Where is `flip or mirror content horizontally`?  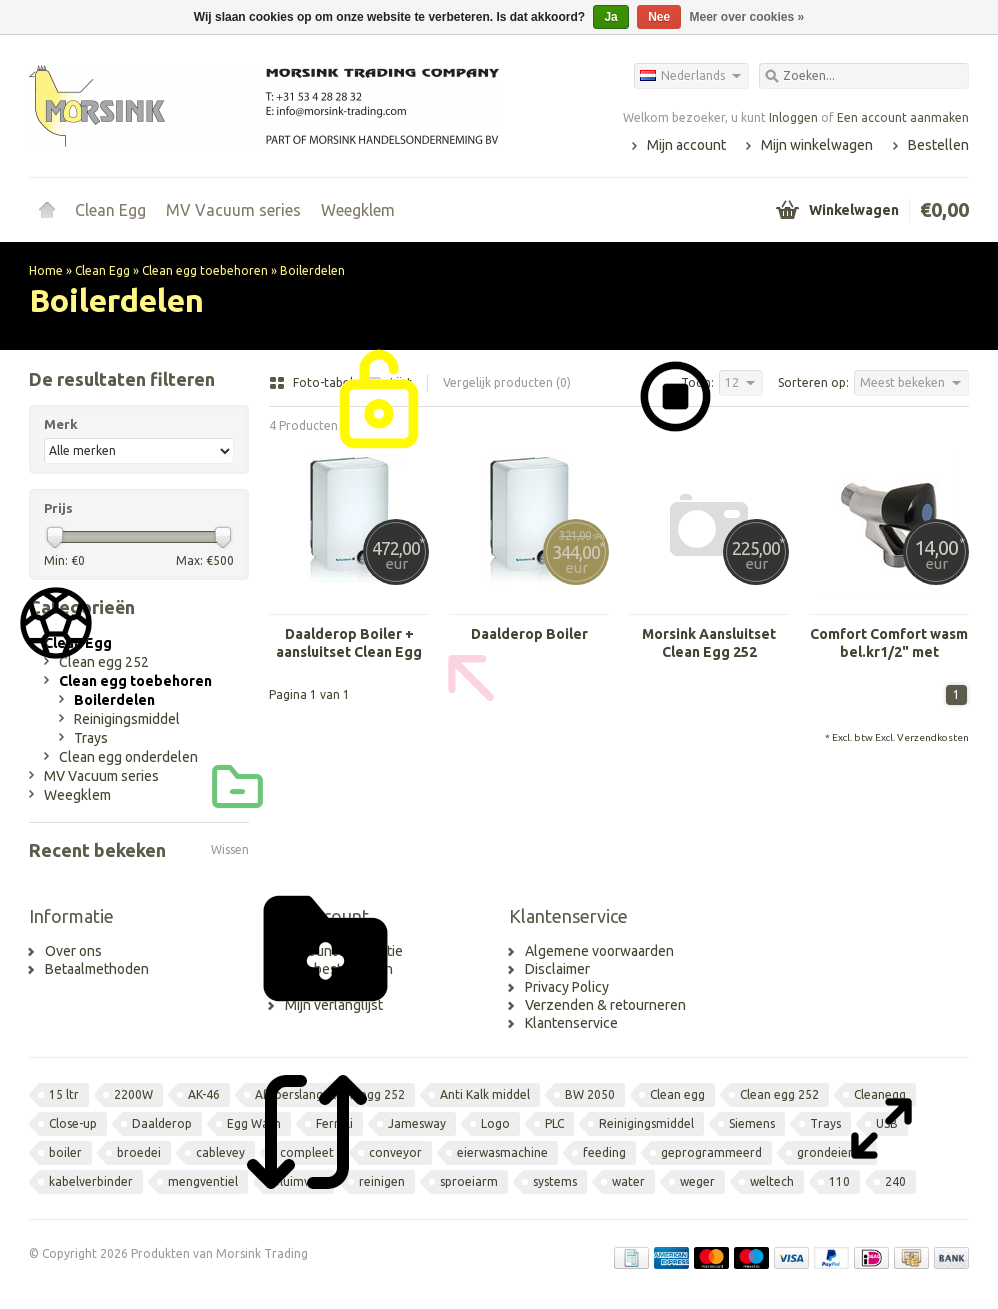
flip or mirror content horizontally is located at coordinates (307, 1132).